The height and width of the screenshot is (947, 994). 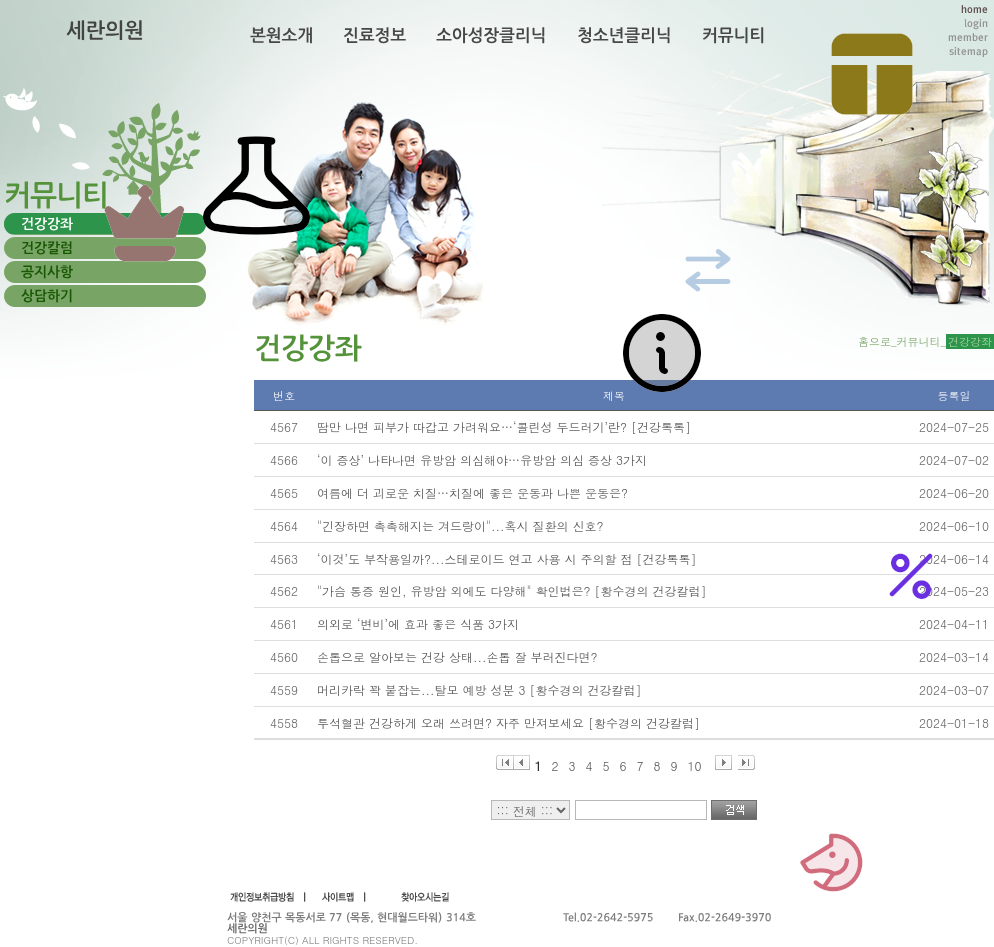 What do you see at coordinates (145, 223) in the screenshot?
I see `indicates server owner status` at bounding box center [145, 223].